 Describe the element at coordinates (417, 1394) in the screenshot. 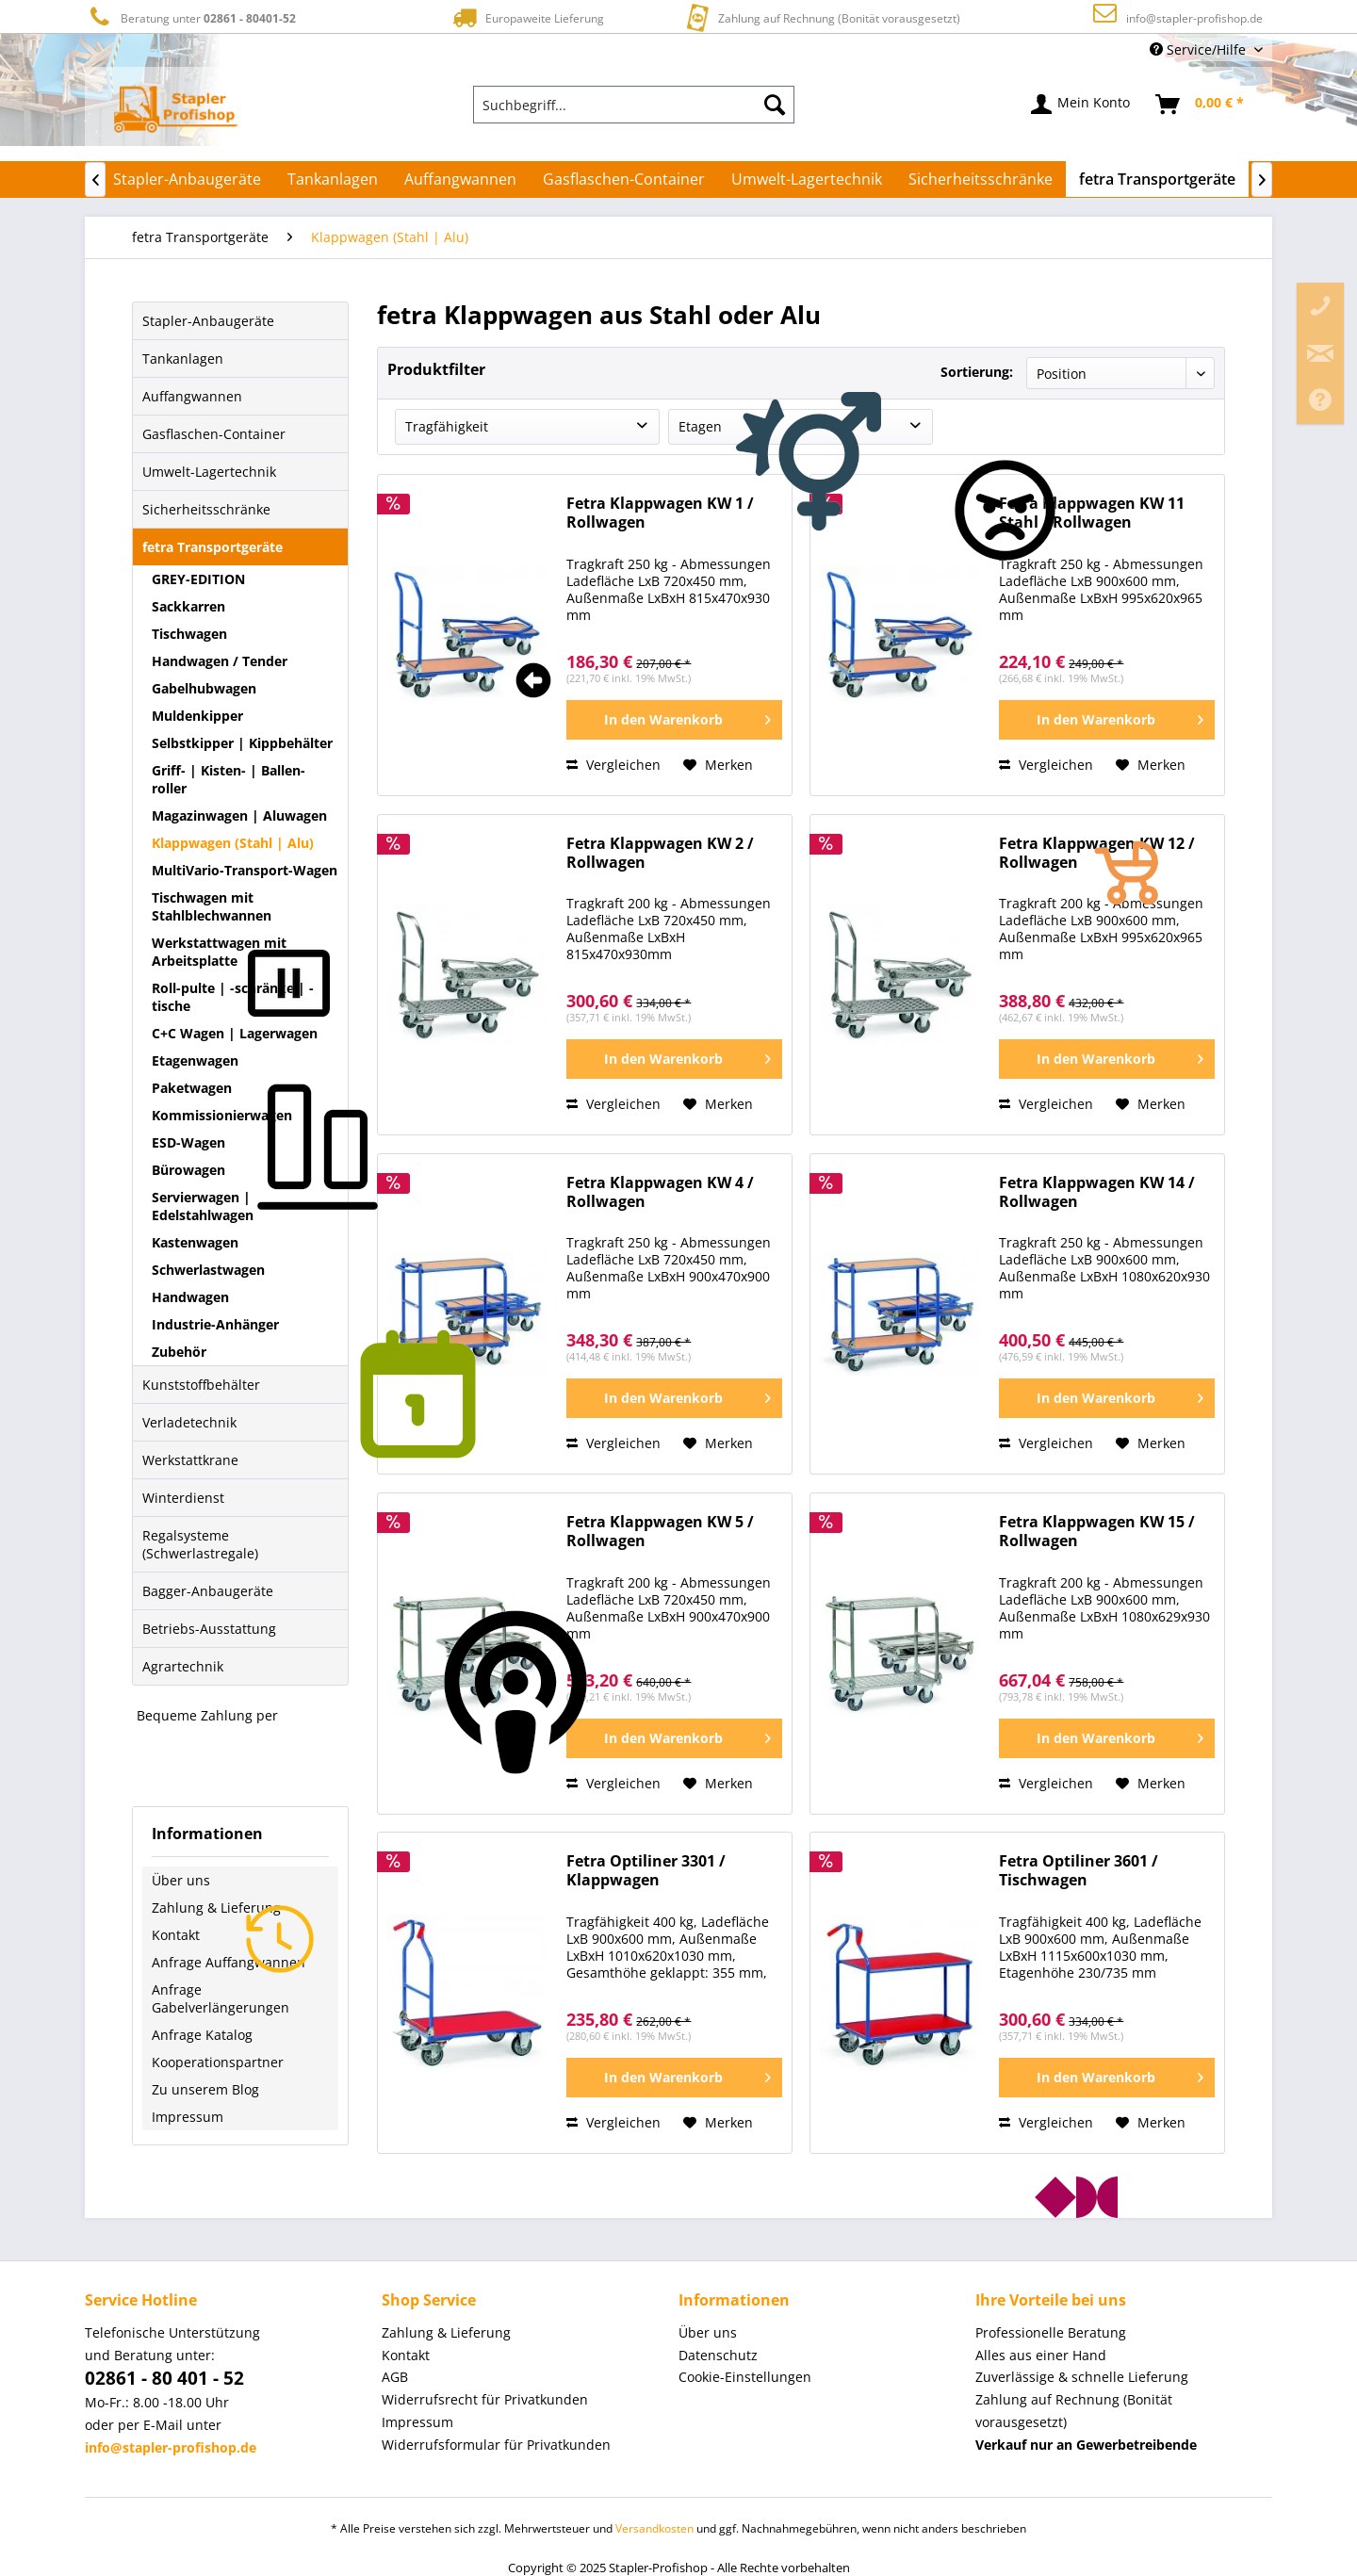

I see `view calendar or schedule` at that location.